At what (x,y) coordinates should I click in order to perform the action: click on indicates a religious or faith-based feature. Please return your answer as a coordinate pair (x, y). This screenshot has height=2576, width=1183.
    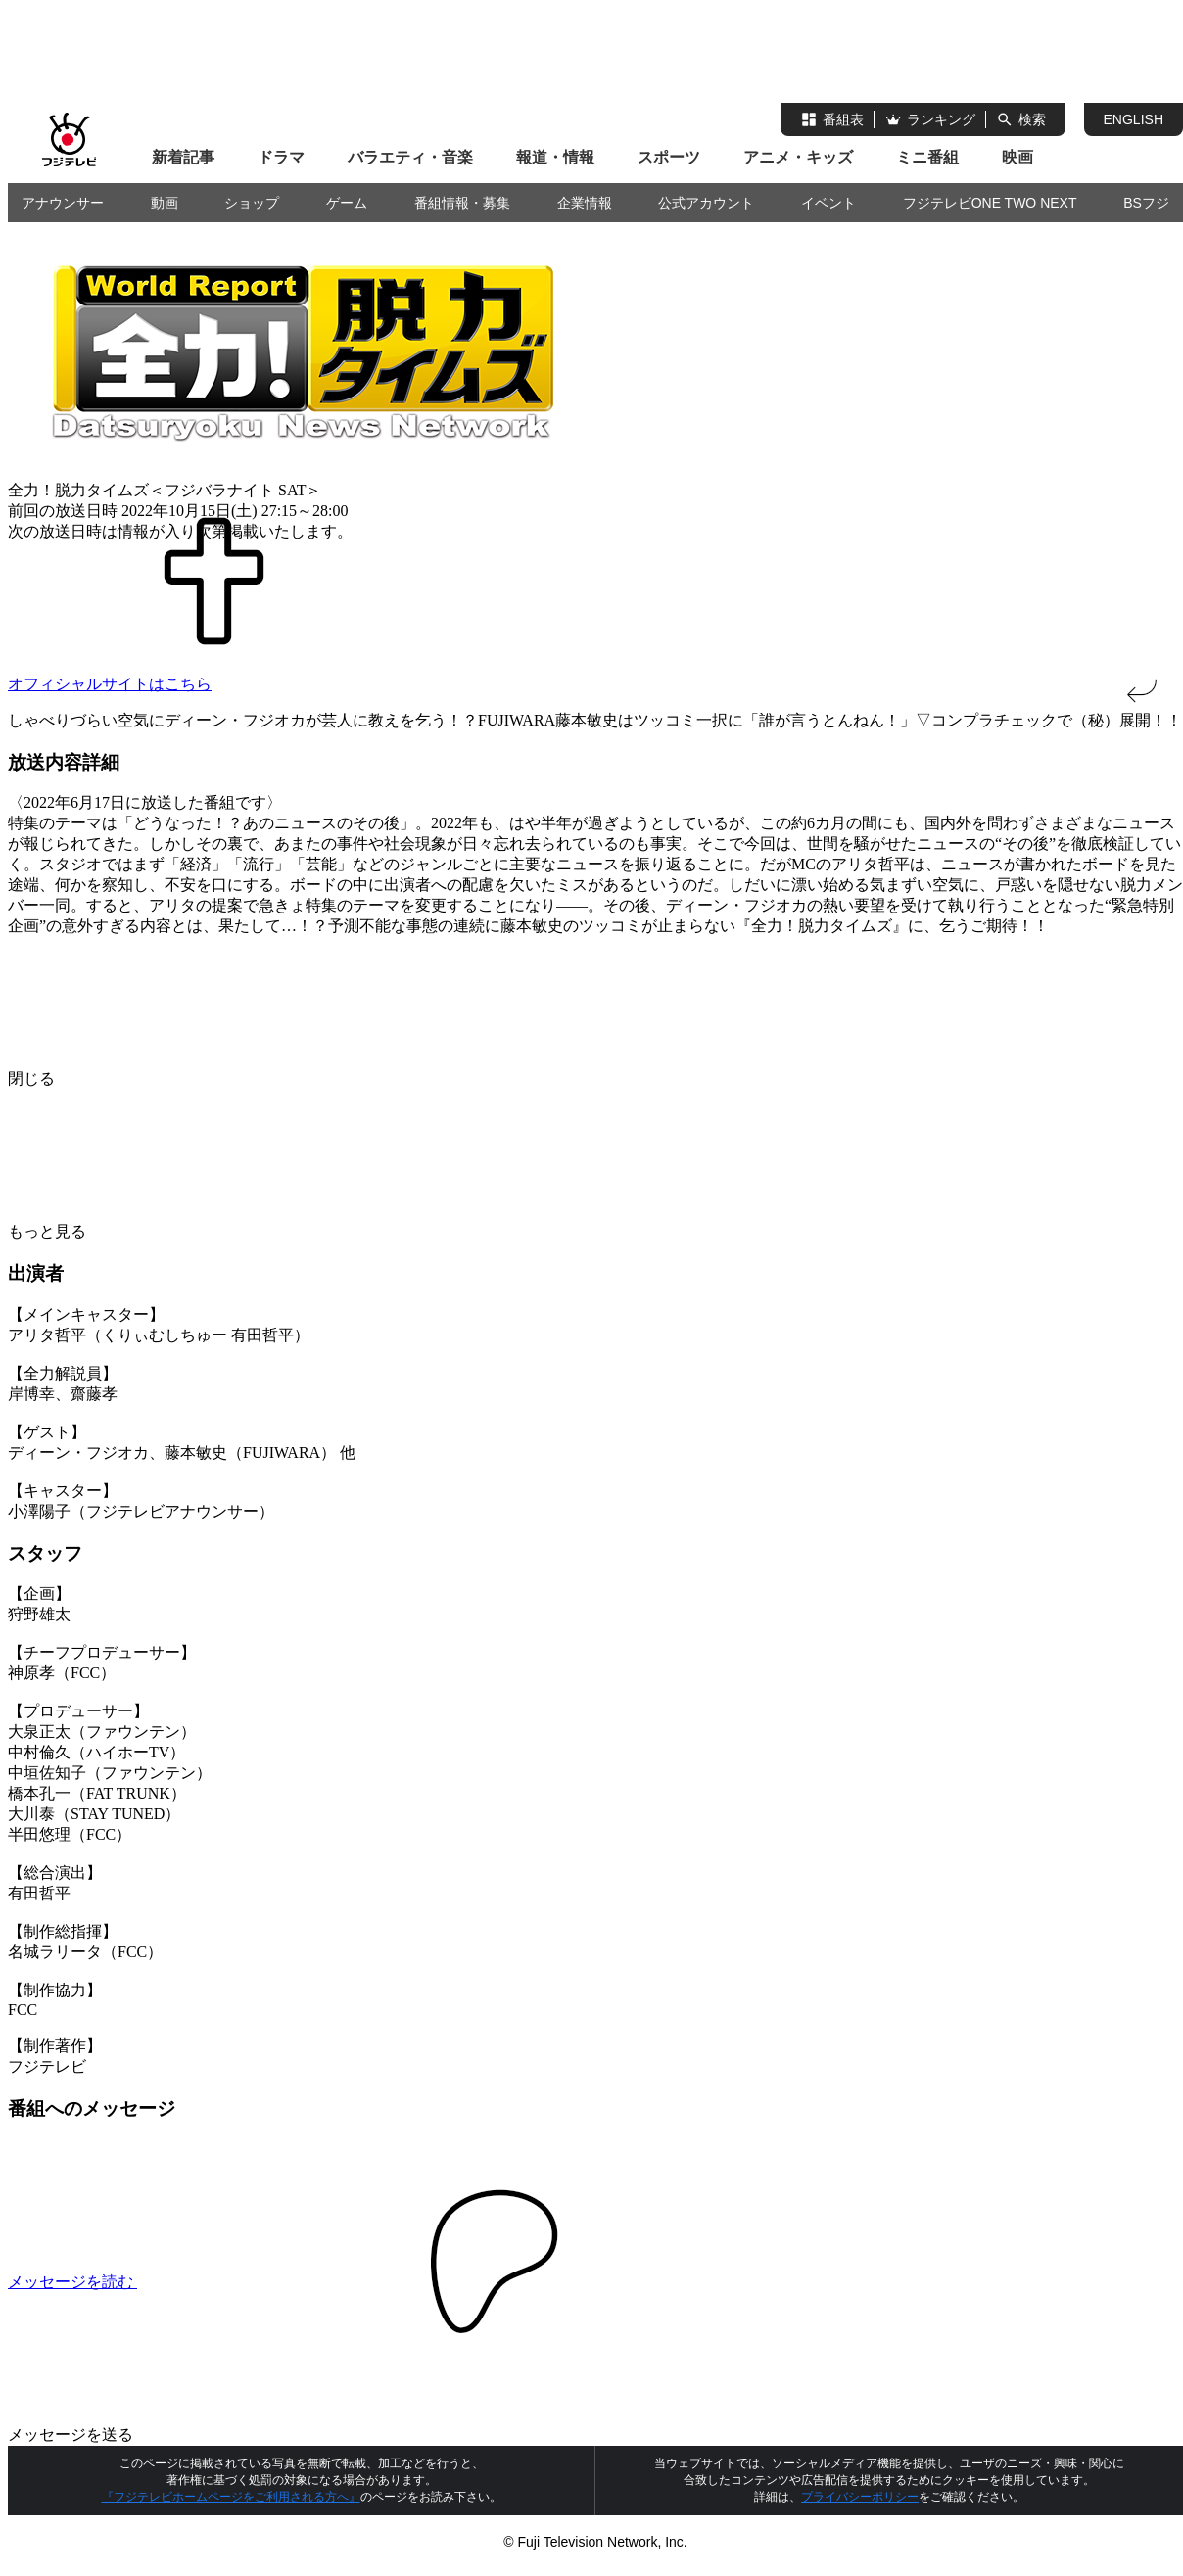
    Looking at the image, I should click on (213, 581).